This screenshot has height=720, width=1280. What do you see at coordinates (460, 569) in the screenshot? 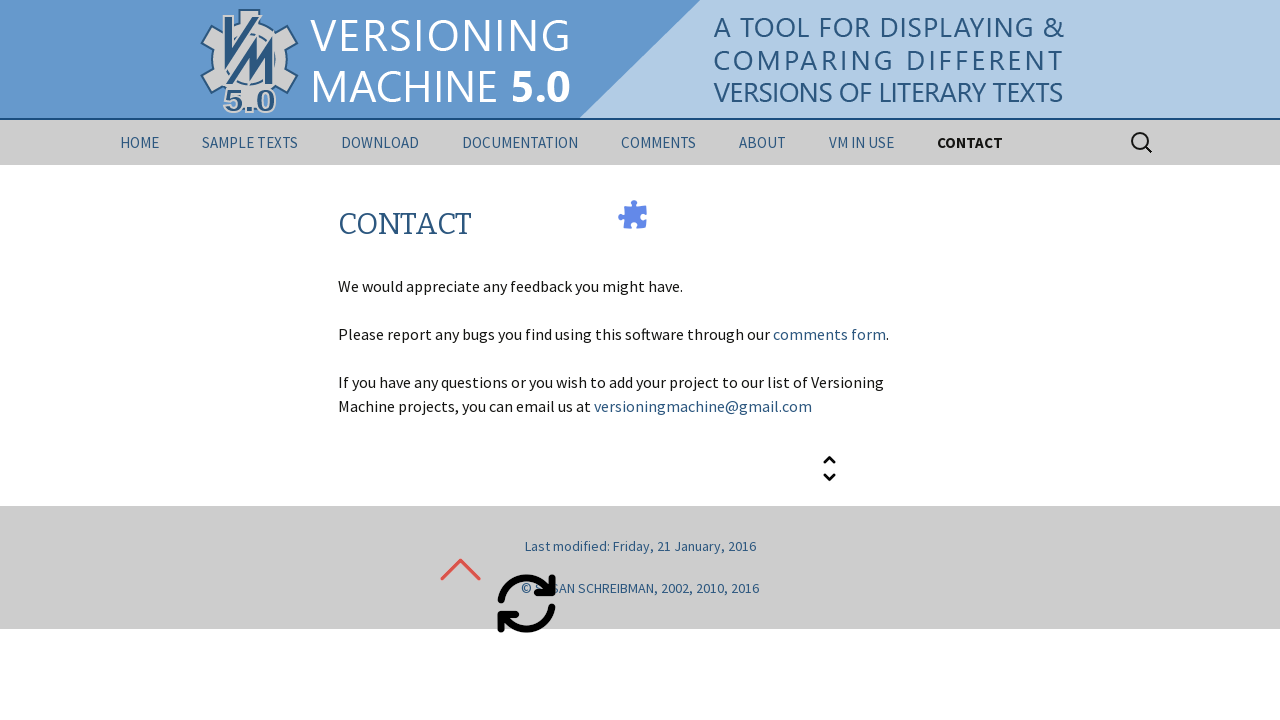
I see `collapse or minimize a section` at bounding box center [460, 569].